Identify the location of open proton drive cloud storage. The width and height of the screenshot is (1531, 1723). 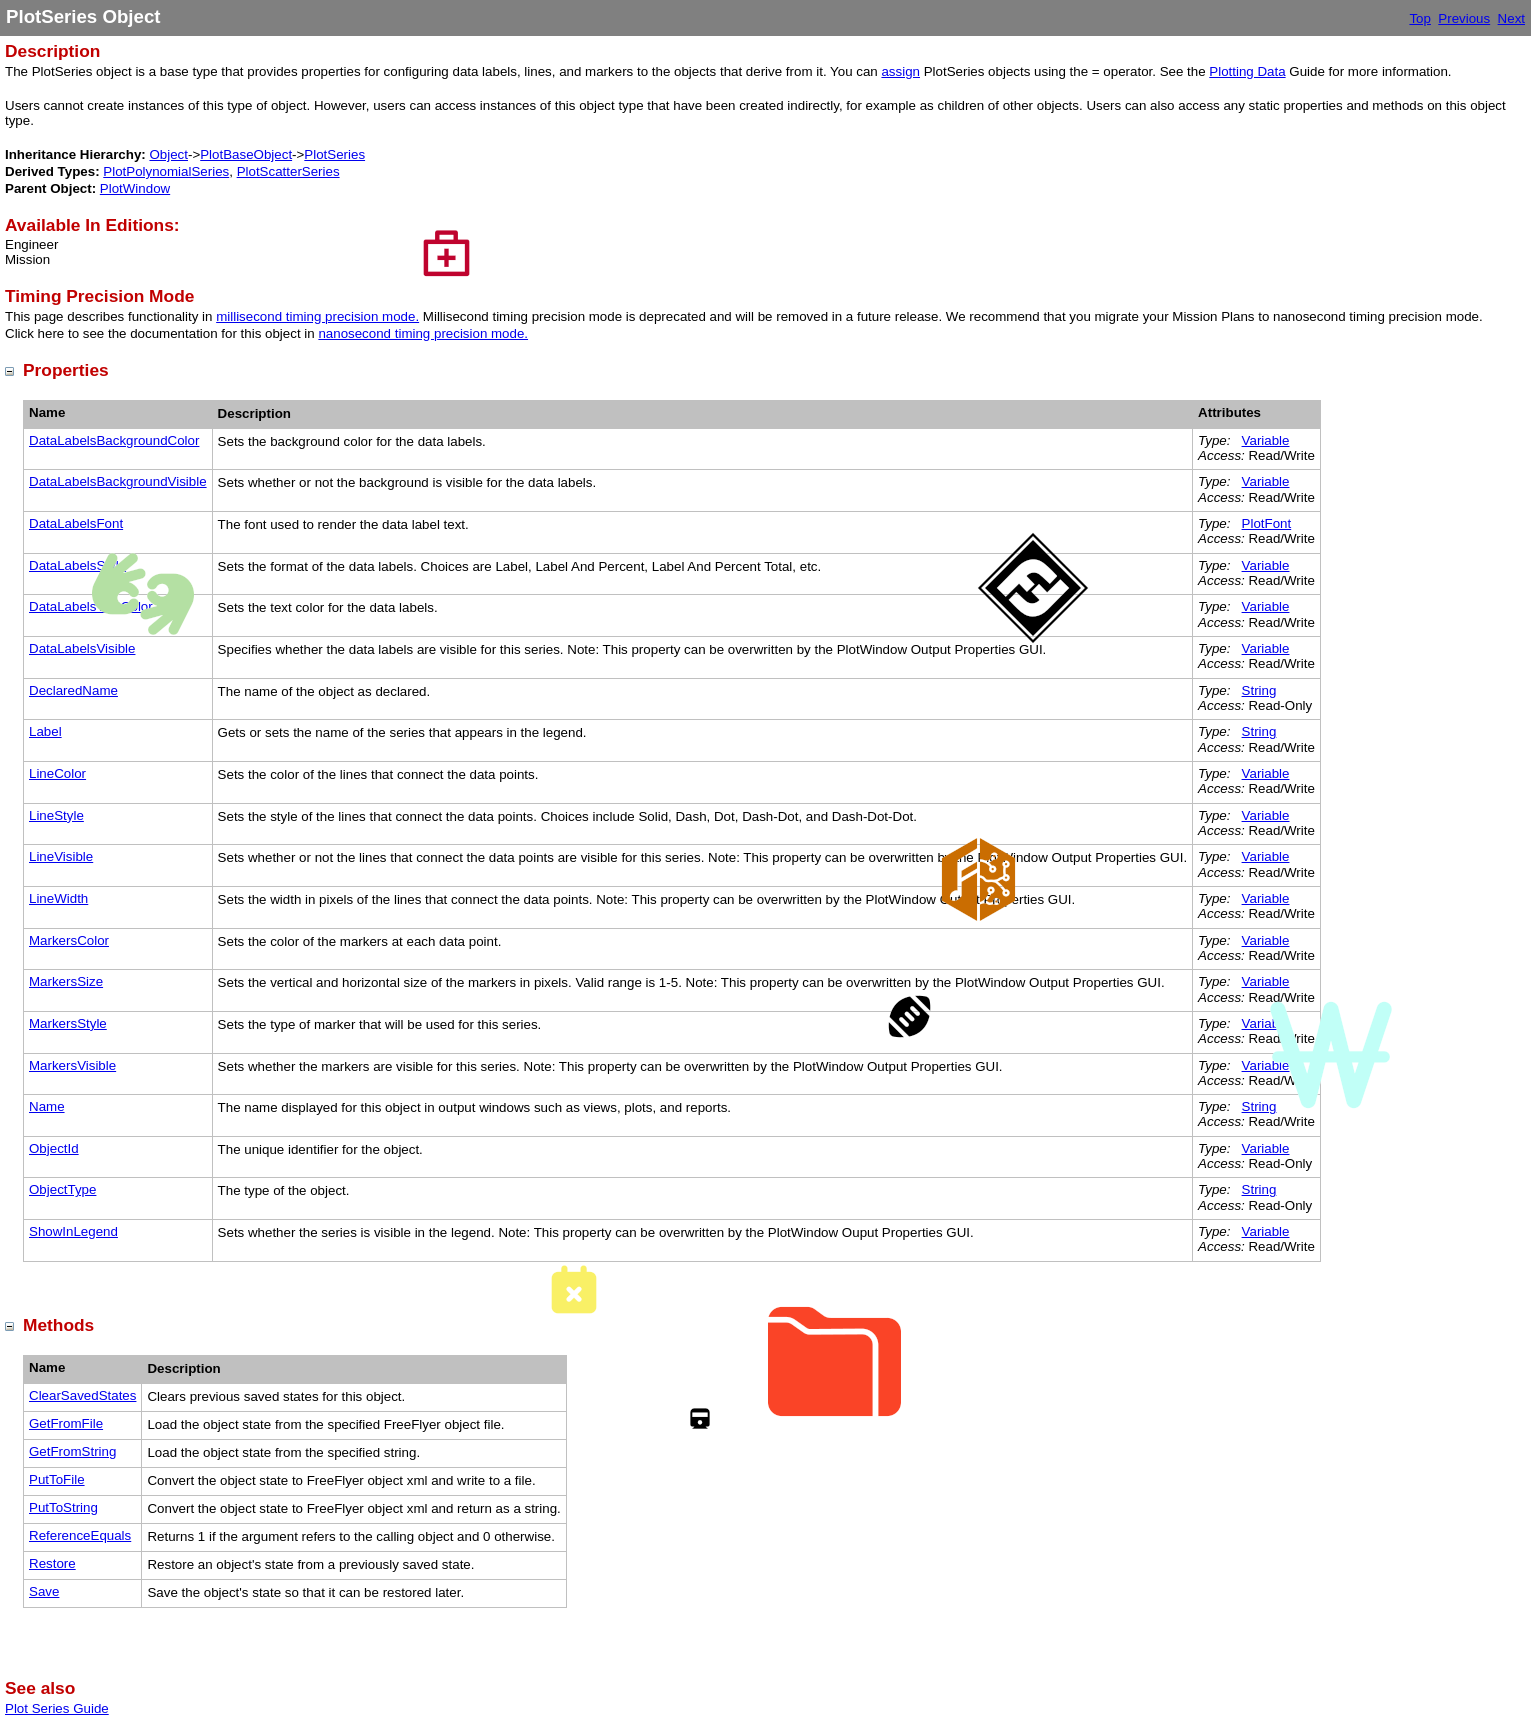
(834, 1361).